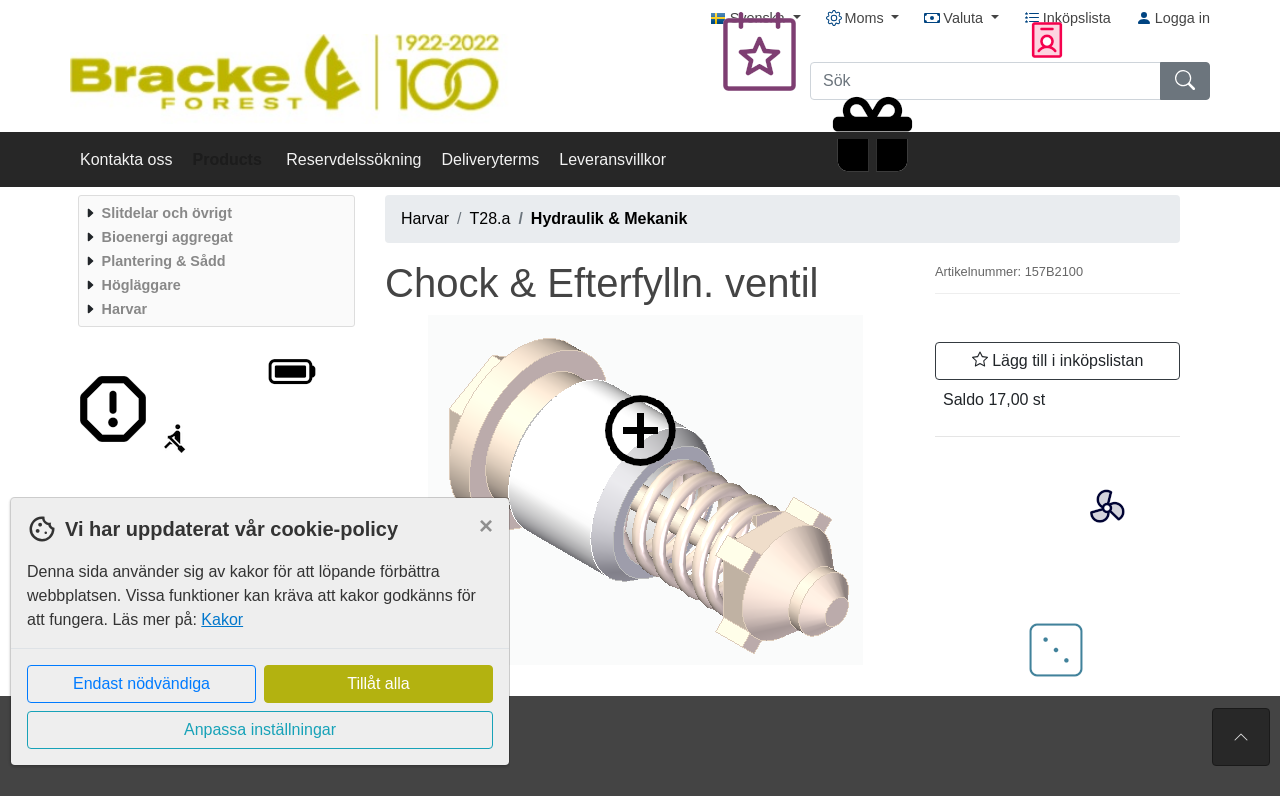 The height and width of the screenshot is (796, 1280). I want to click on view your profile or identification details, so click(1047, 40).